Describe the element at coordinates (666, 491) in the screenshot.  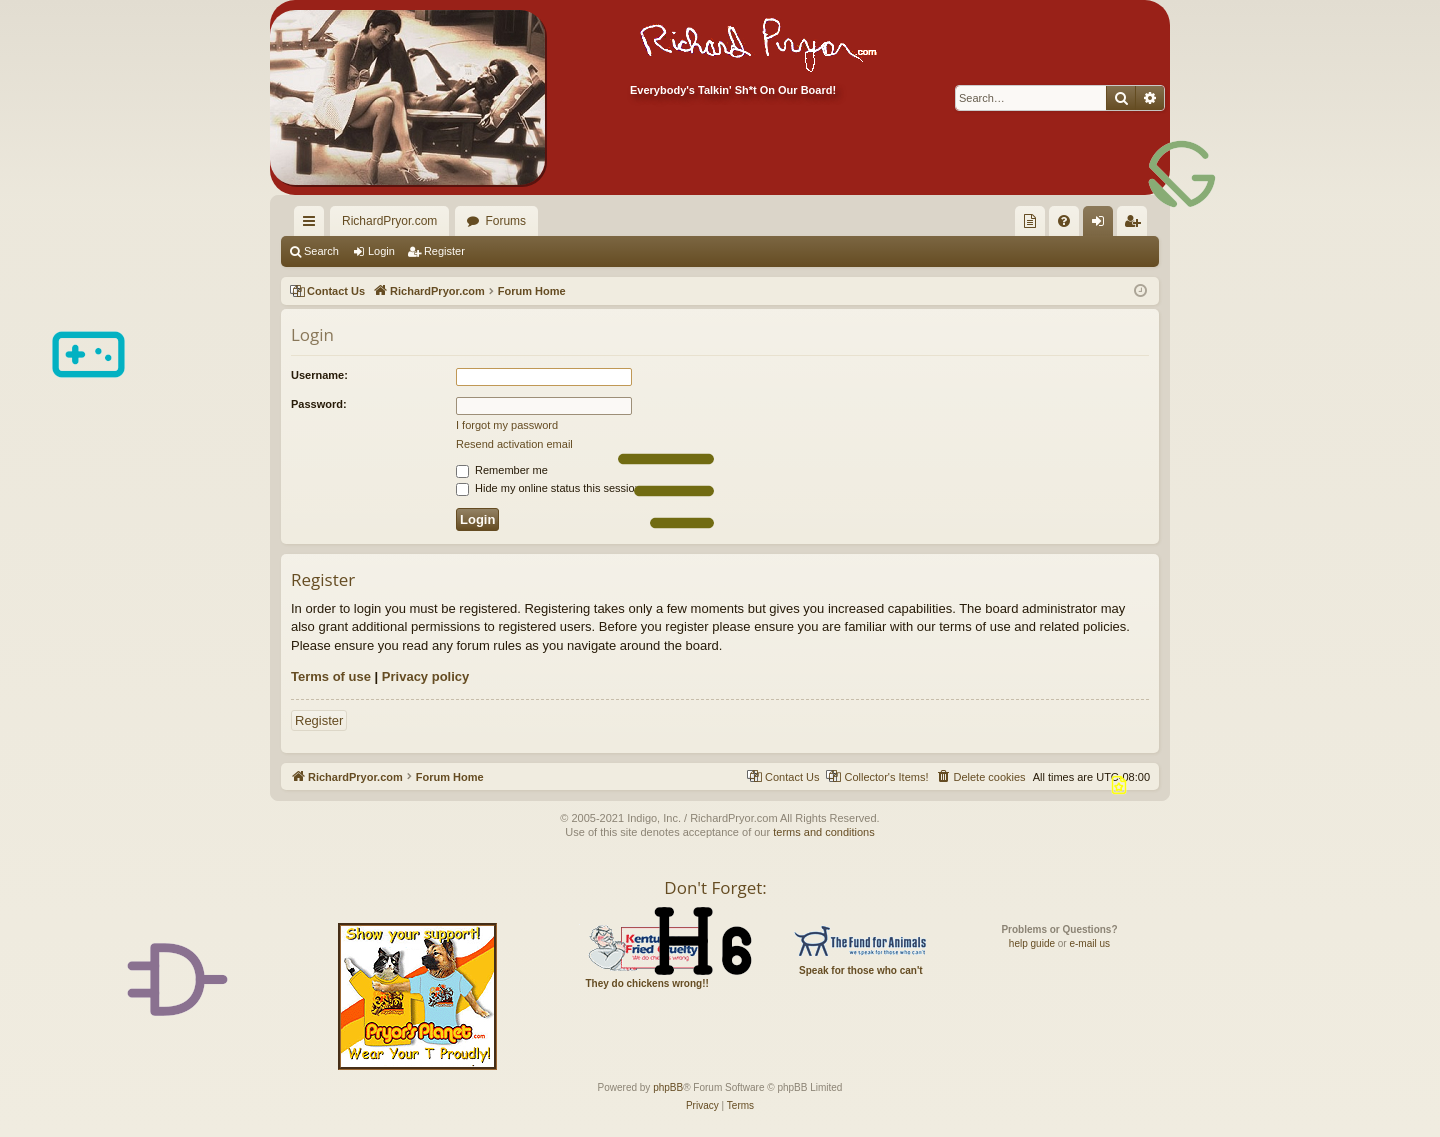
I see `open navigation menu` at that location.